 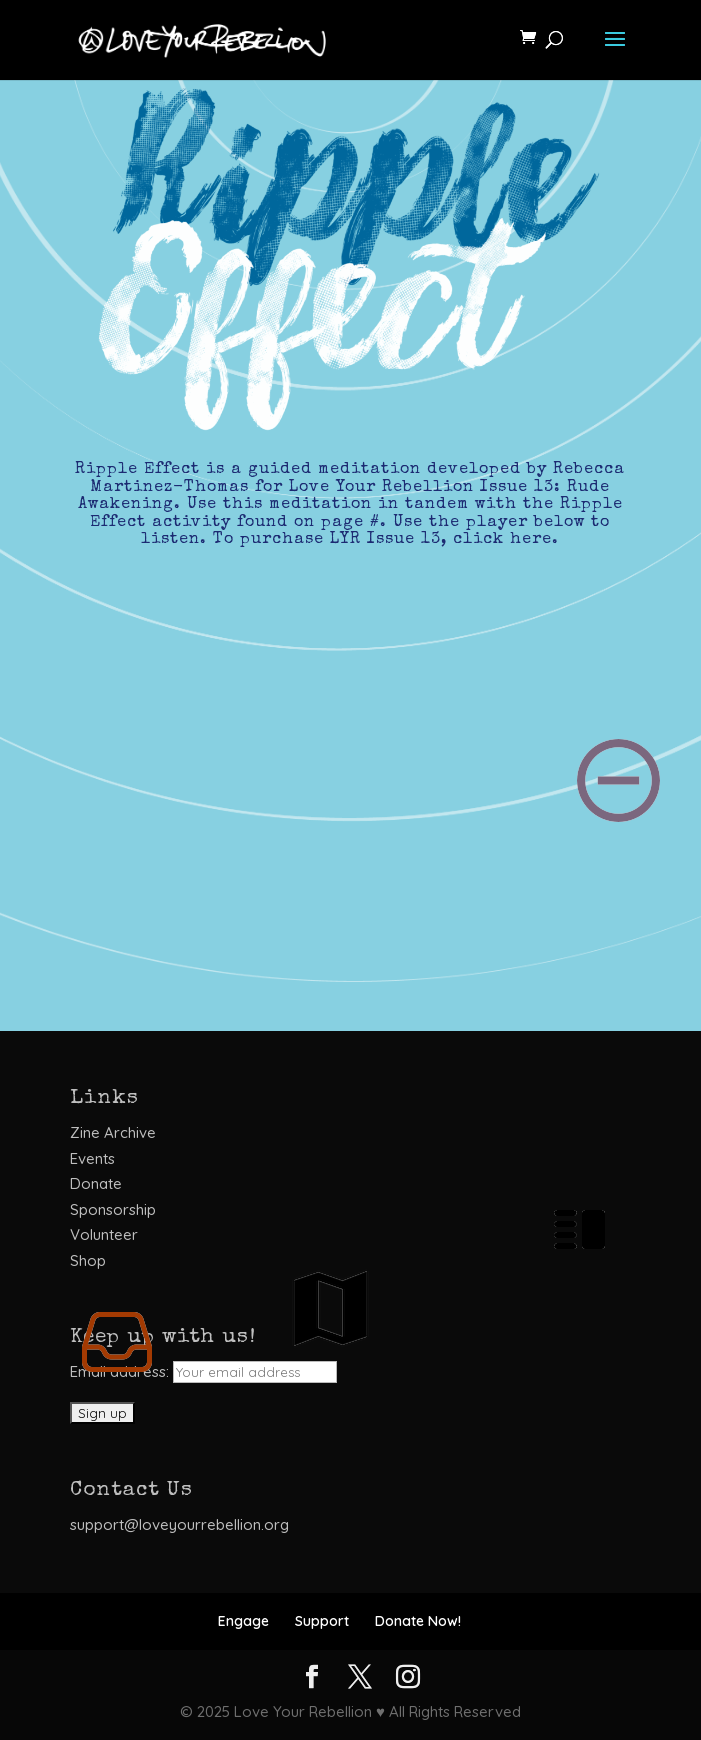 I want to click on remove an item from a list or cart, so click(x=618, y=780).